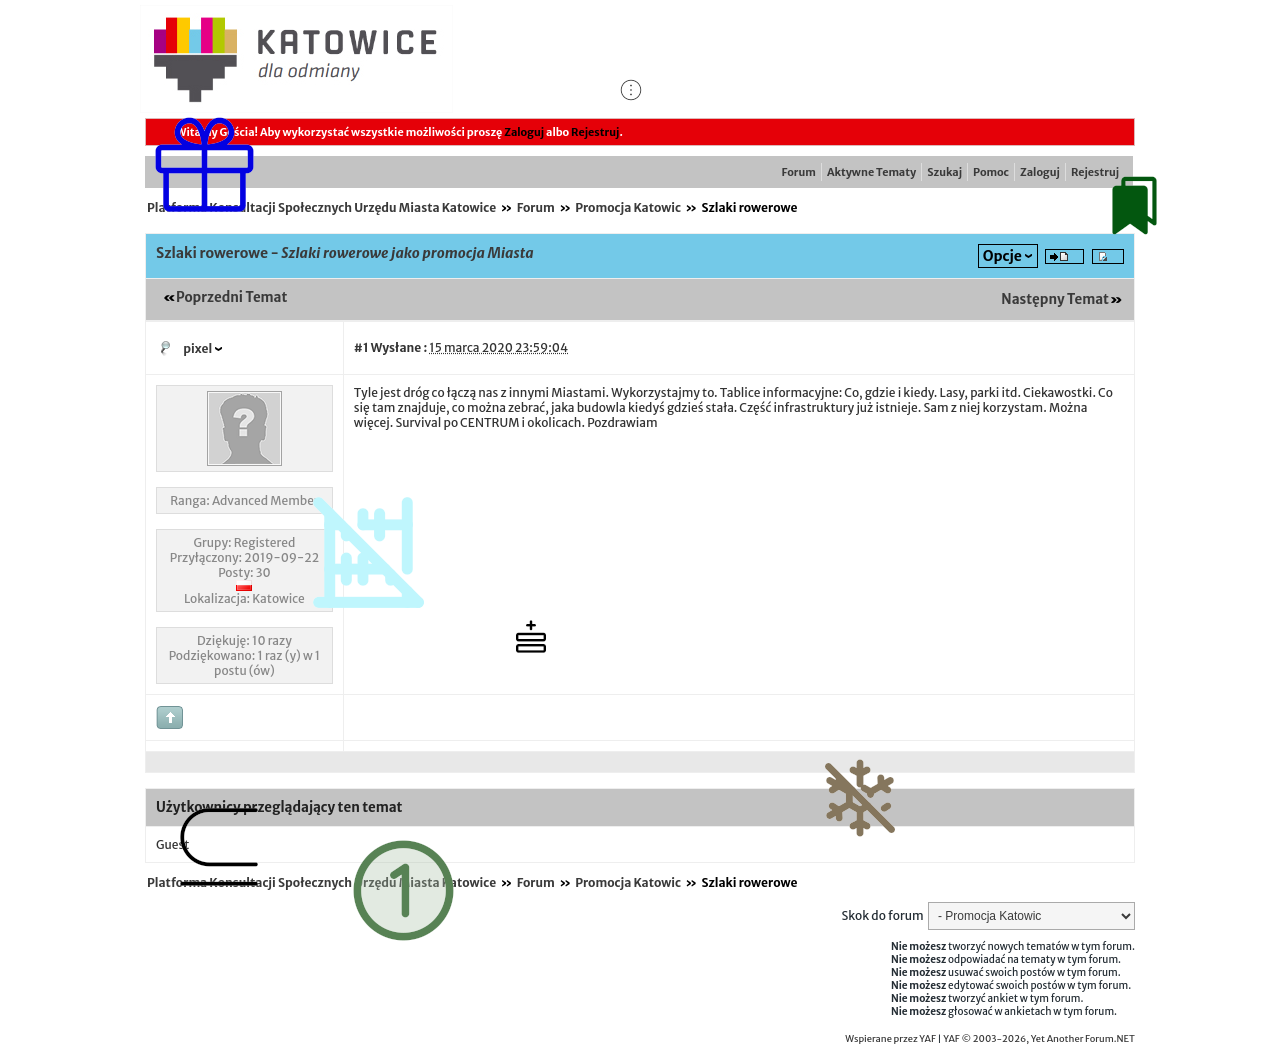 This screenshot has width=1280, height=1055. I want to click on view or redeem a gift, so click(204, 170).